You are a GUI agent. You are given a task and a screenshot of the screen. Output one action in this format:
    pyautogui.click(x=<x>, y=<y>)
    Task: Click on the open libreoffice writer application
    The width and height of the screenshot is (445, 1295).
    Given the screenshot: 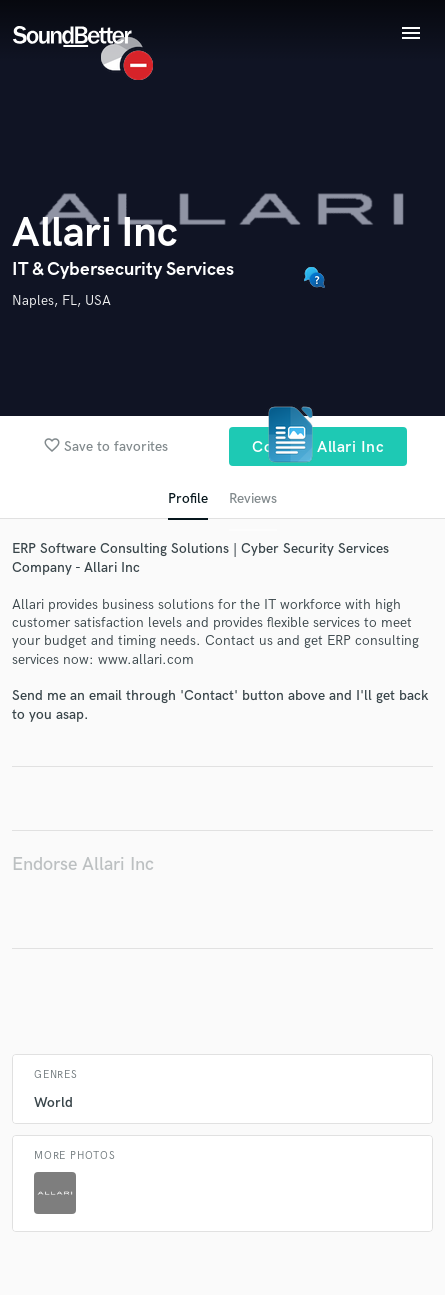 What is the action you would take?
    pyautogui.click(x=290, y=434)
    